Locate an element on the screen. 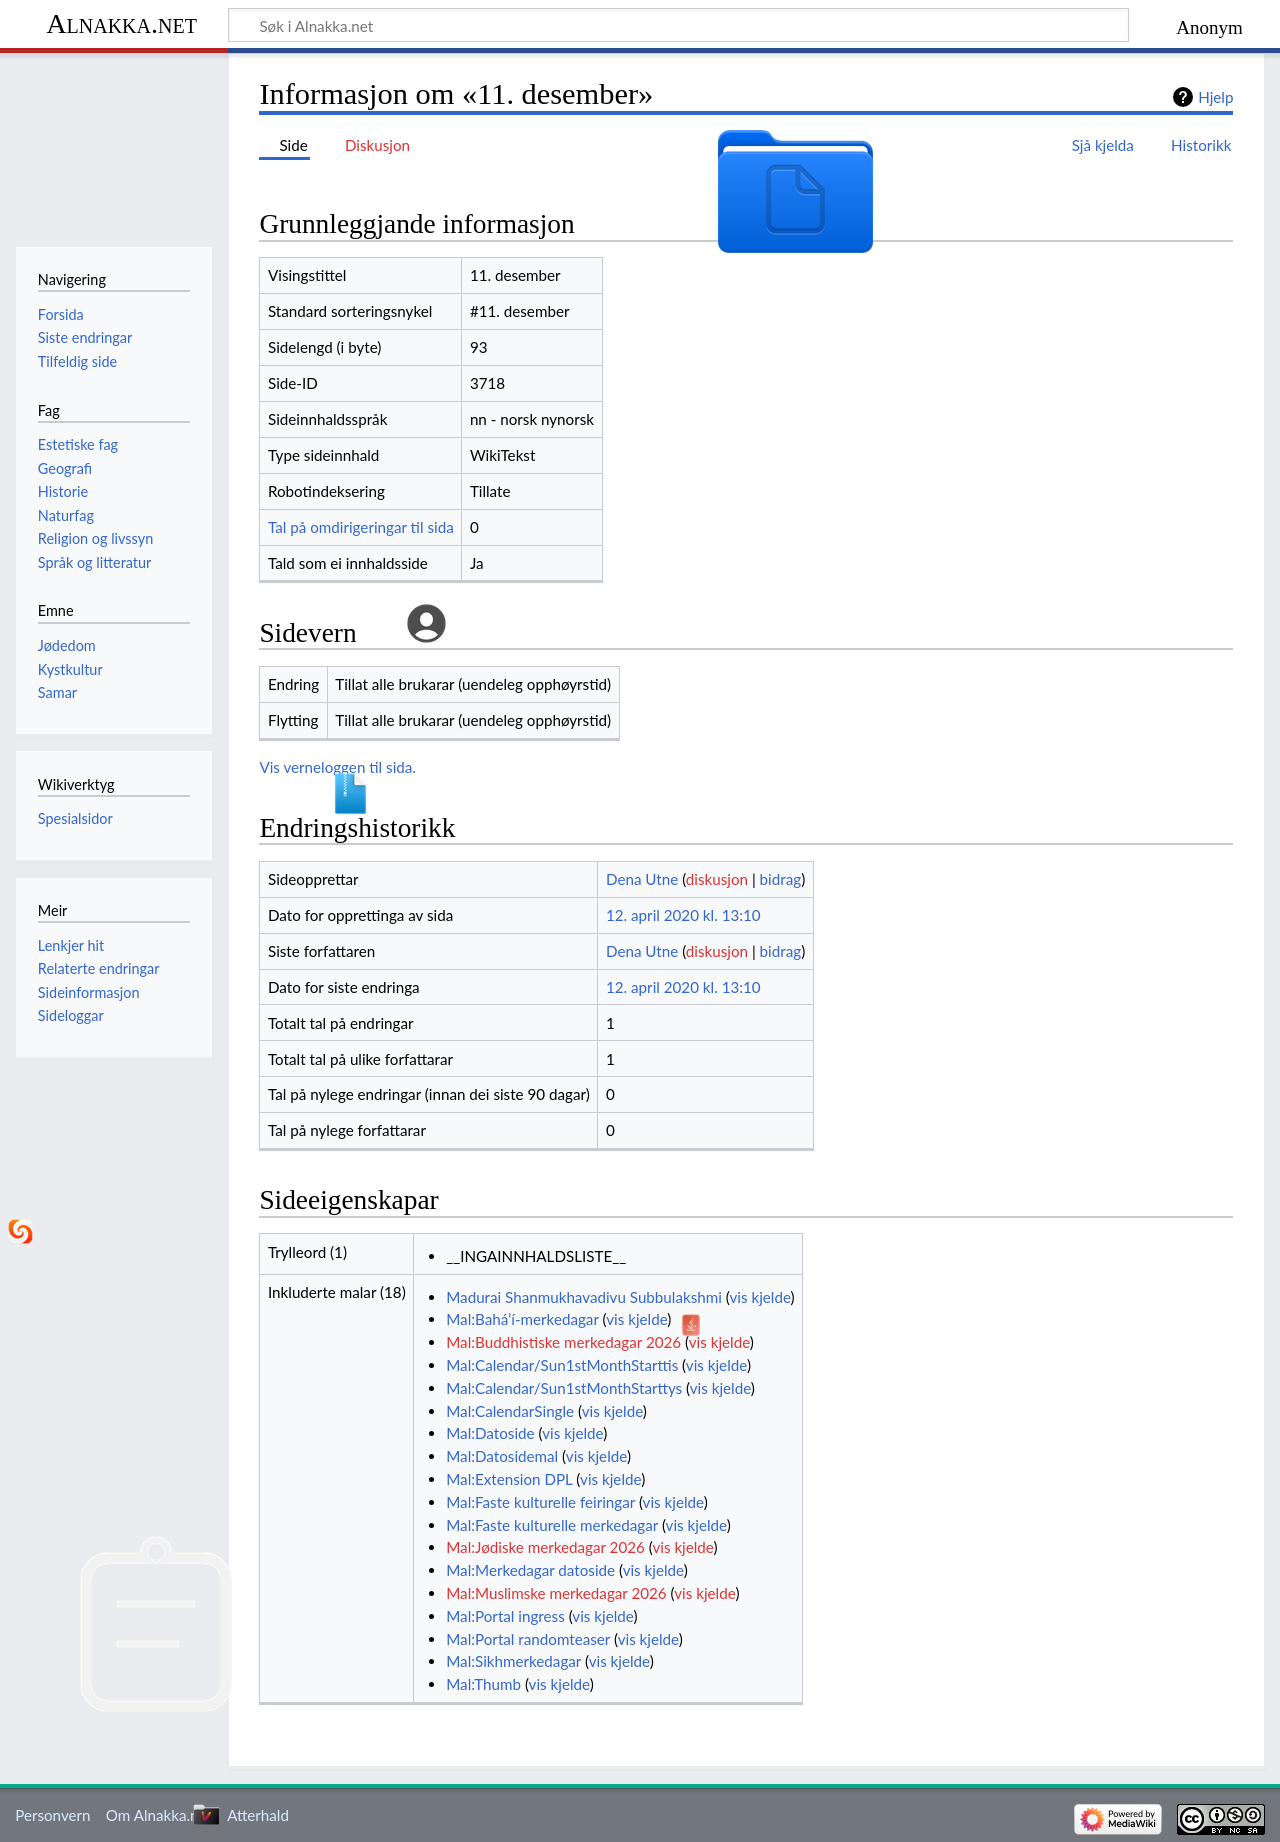 Image resolution: width=1280 pixels, height=1842 pixels. a java source code file is located at coordinates (691, 1325).